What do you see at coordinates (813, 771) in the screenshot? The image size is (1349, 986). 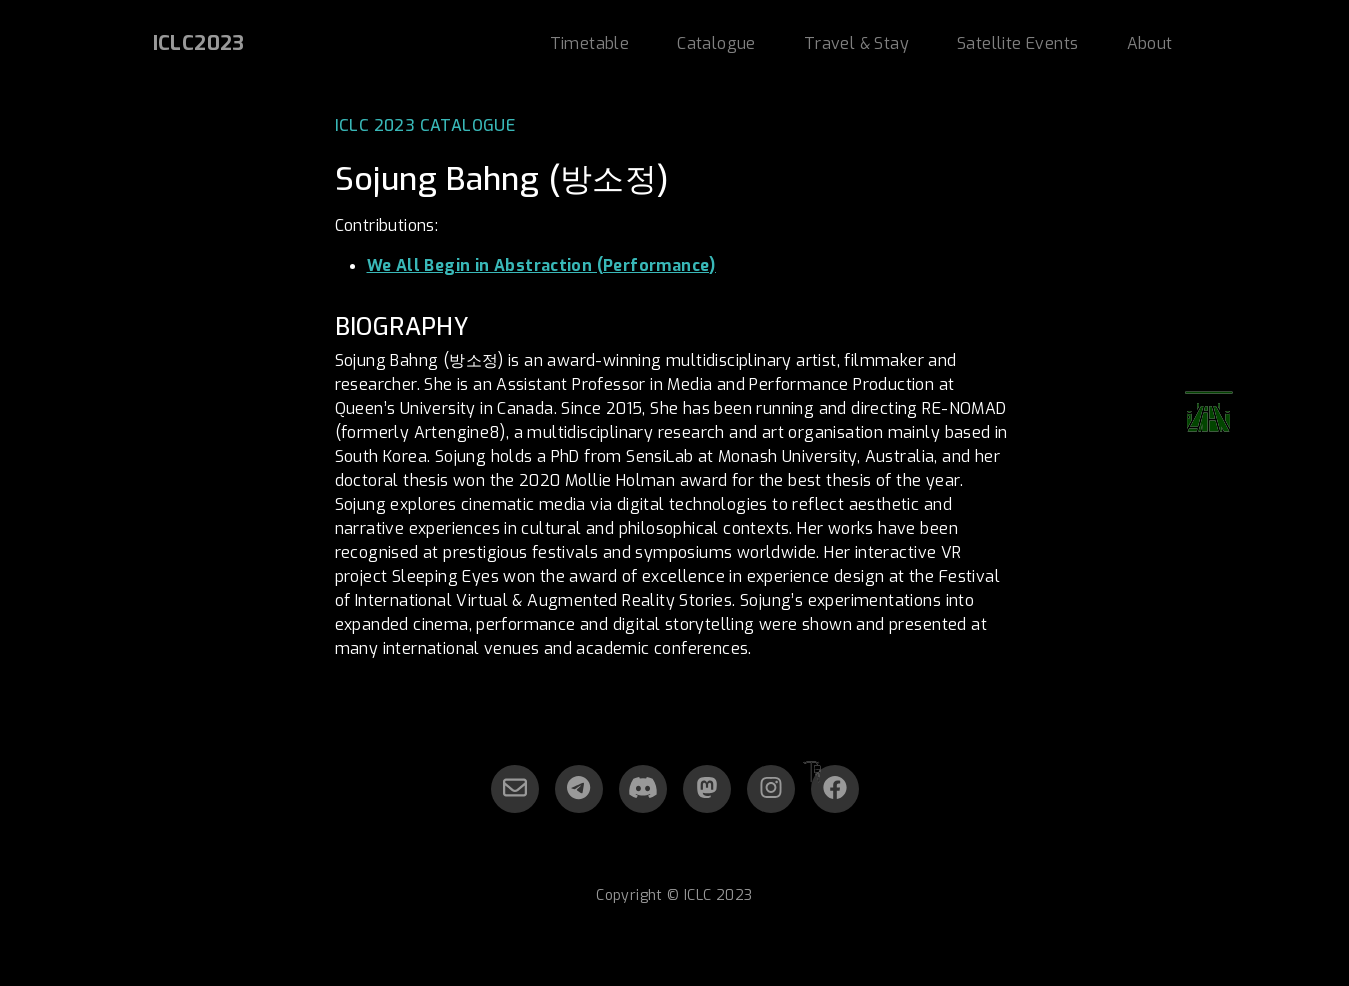 I see `access medical or health-related features` at bounding box center [813, 771].